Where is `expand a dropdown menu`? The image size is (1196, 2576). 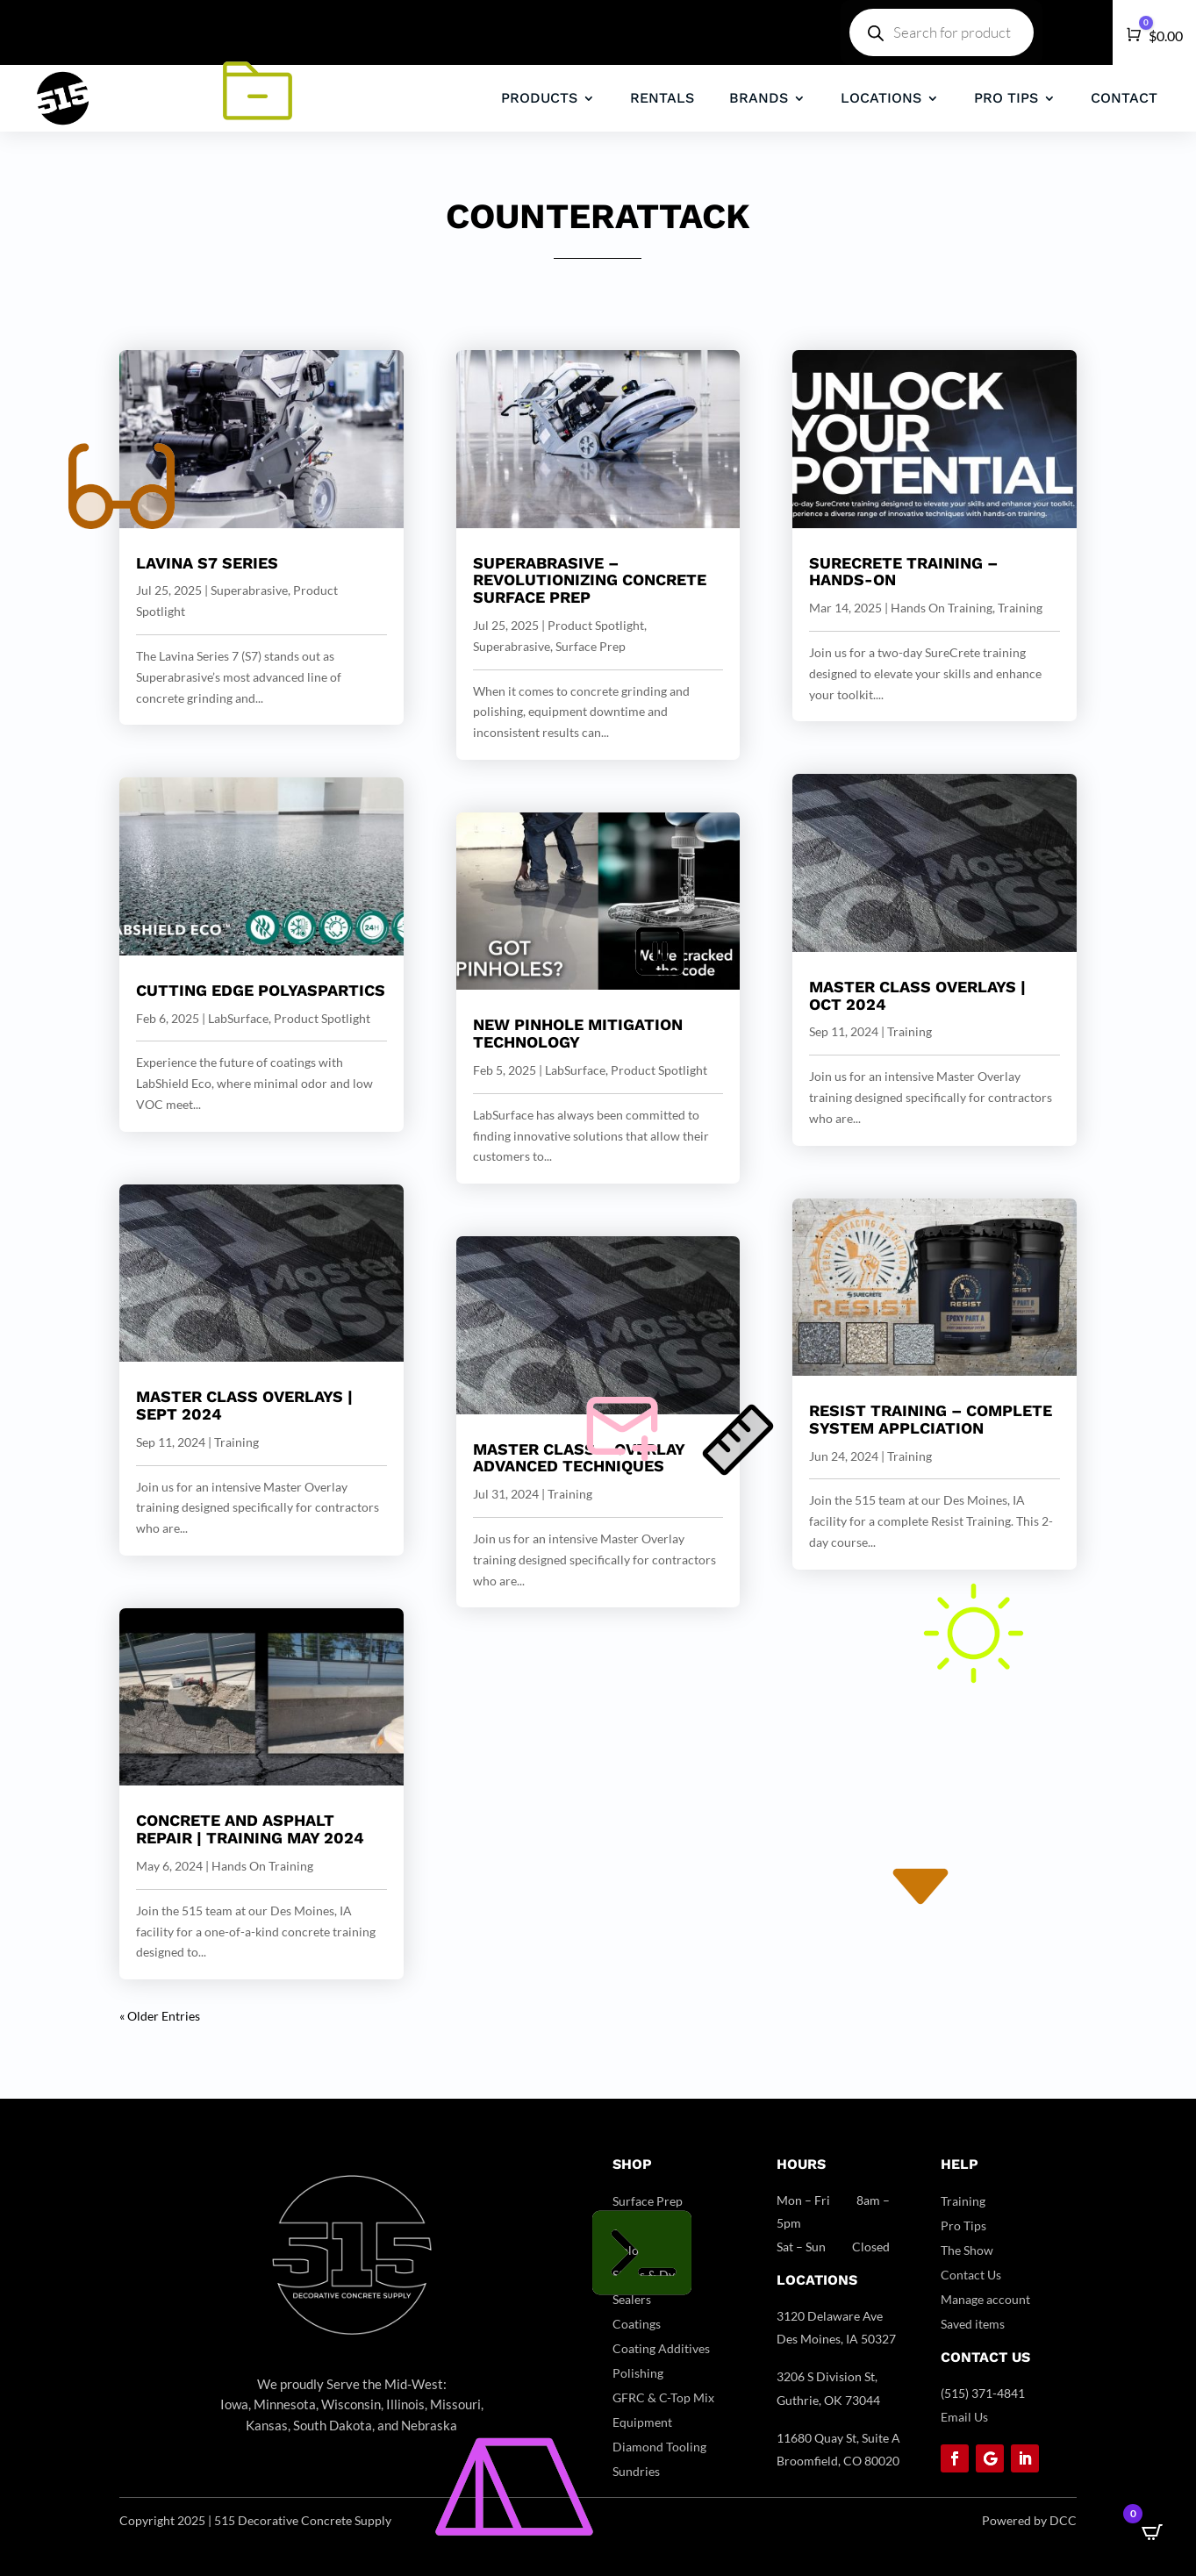
expand a dropdown menu is located at coordinates (920, 1886).